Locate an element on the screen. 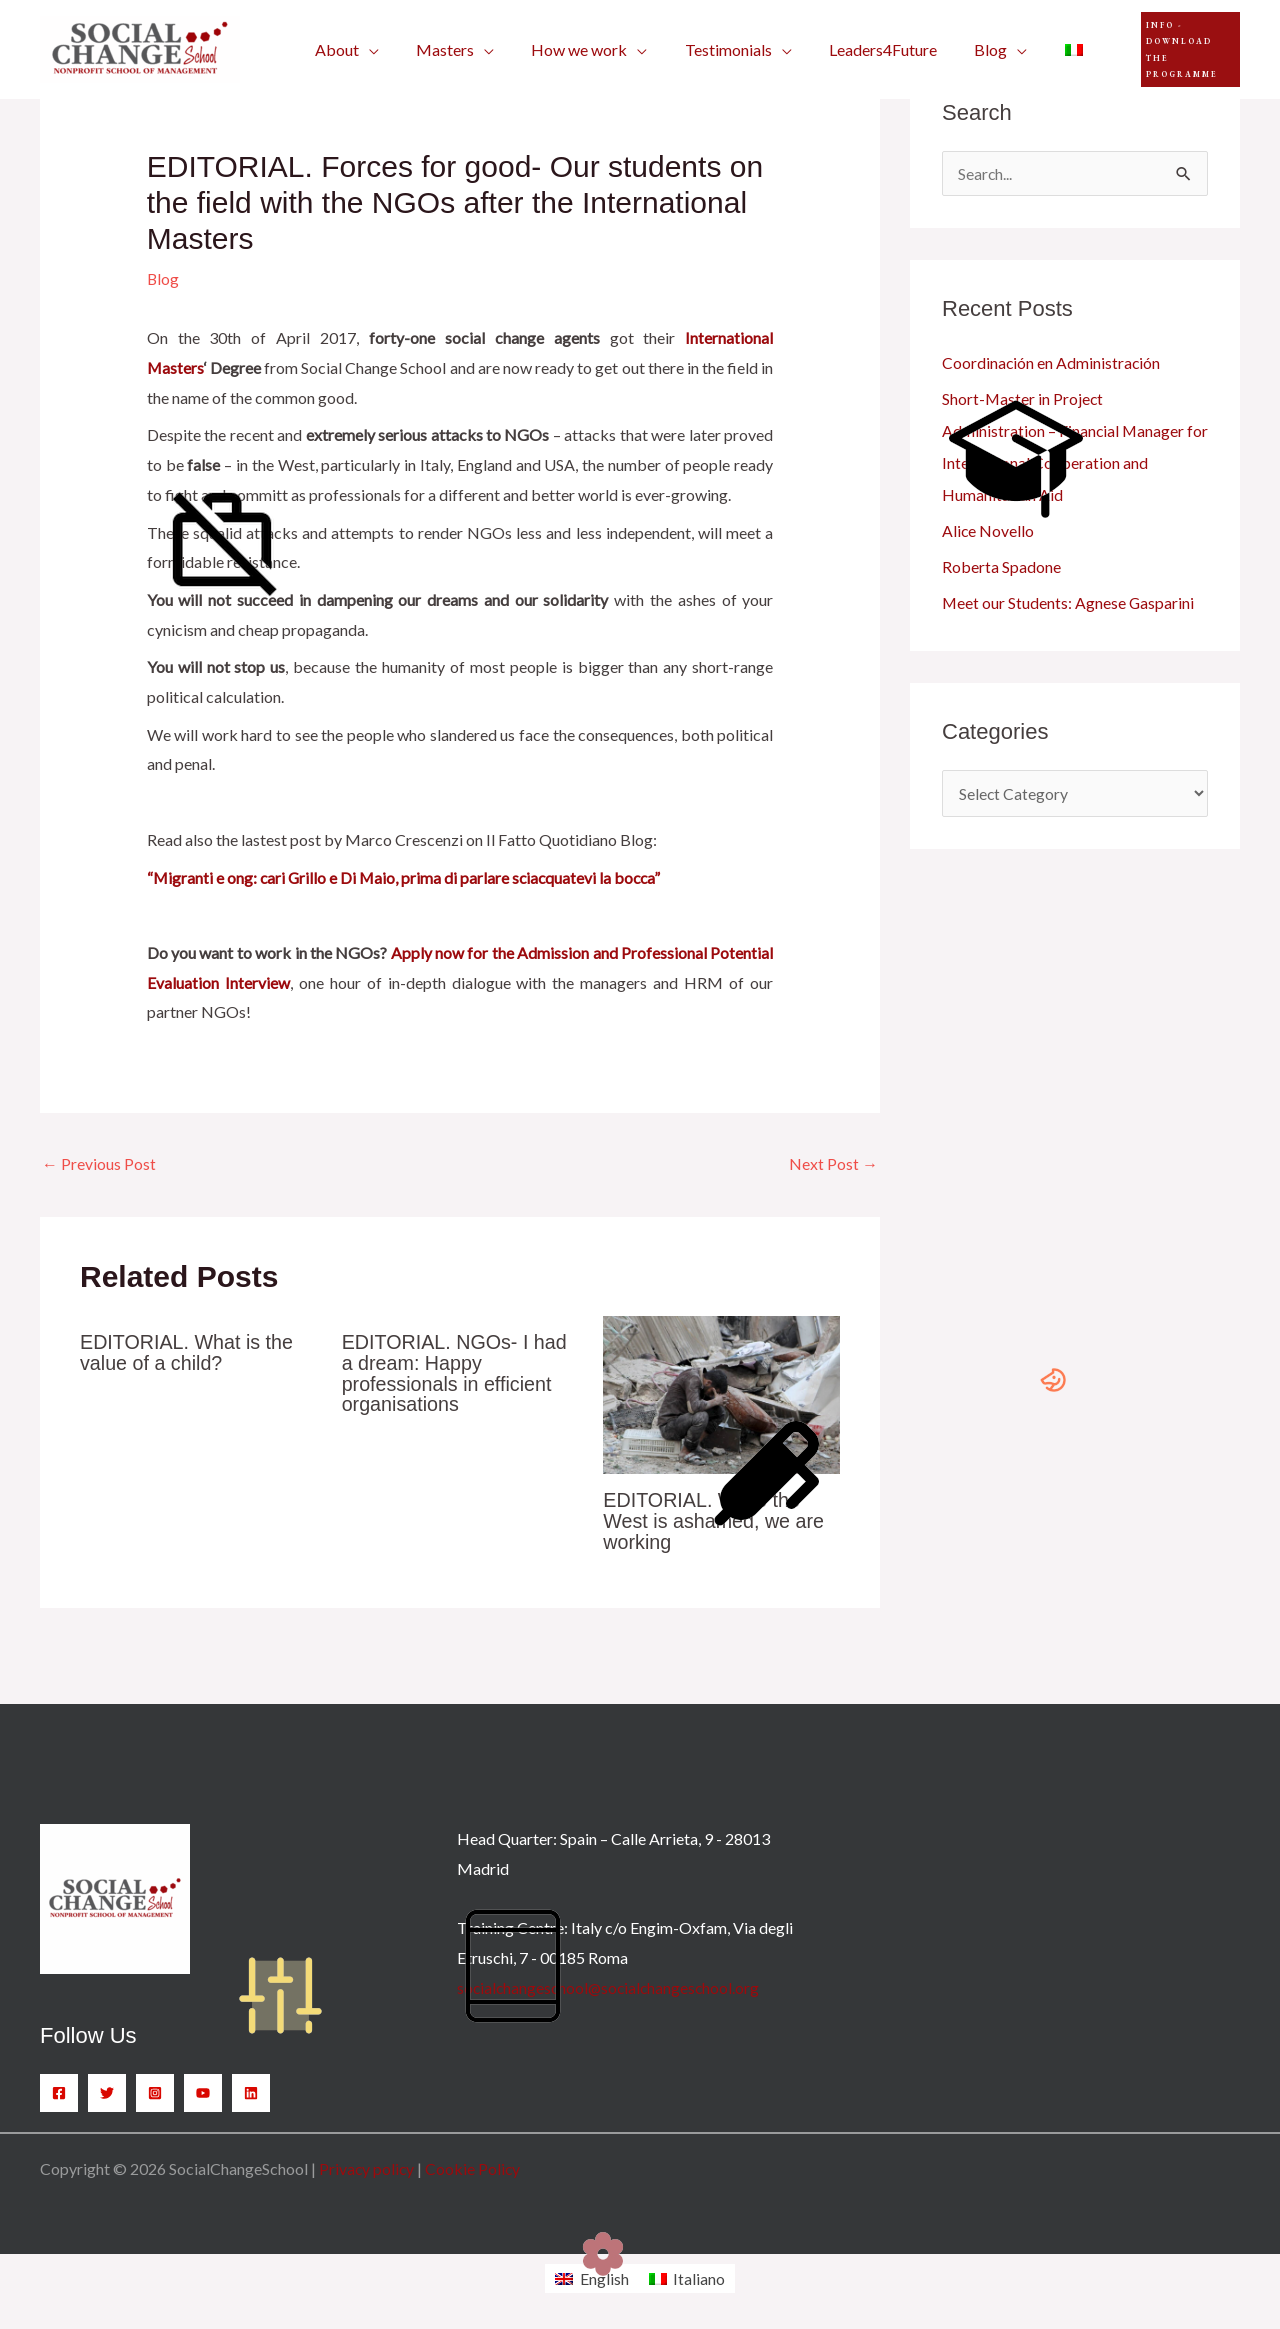 The image size is (1280, 2329). access equestrian or horse-related features is located at coordinates (1054, 1380).